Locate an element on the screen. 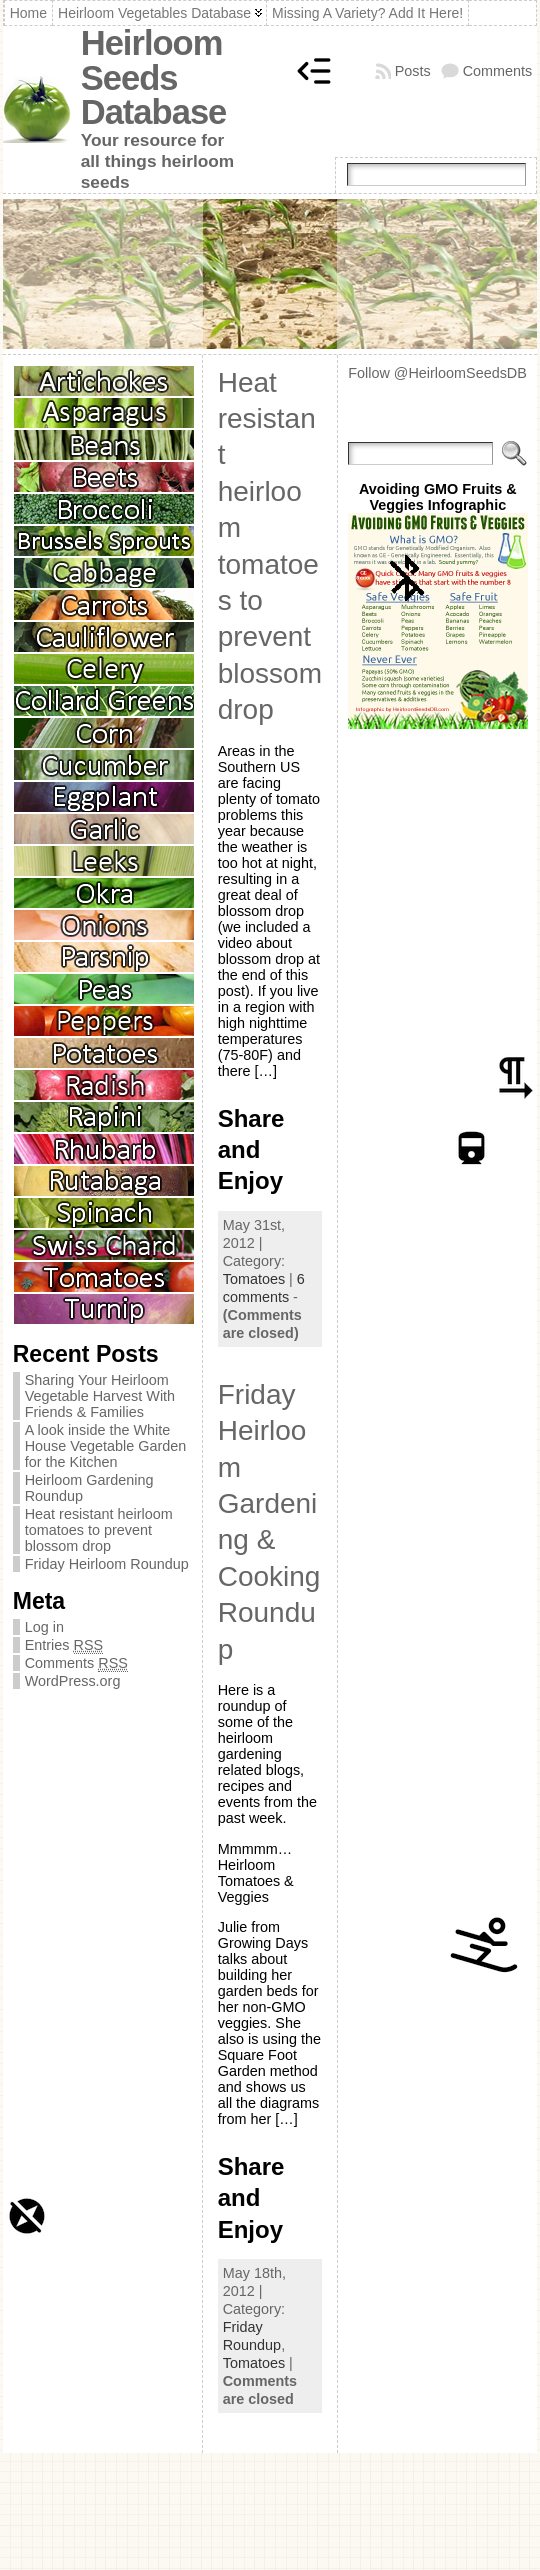 The height and width of the screenshot is (2570, 540). bluetooth is currently disabled is located at coordinates (407, 578).